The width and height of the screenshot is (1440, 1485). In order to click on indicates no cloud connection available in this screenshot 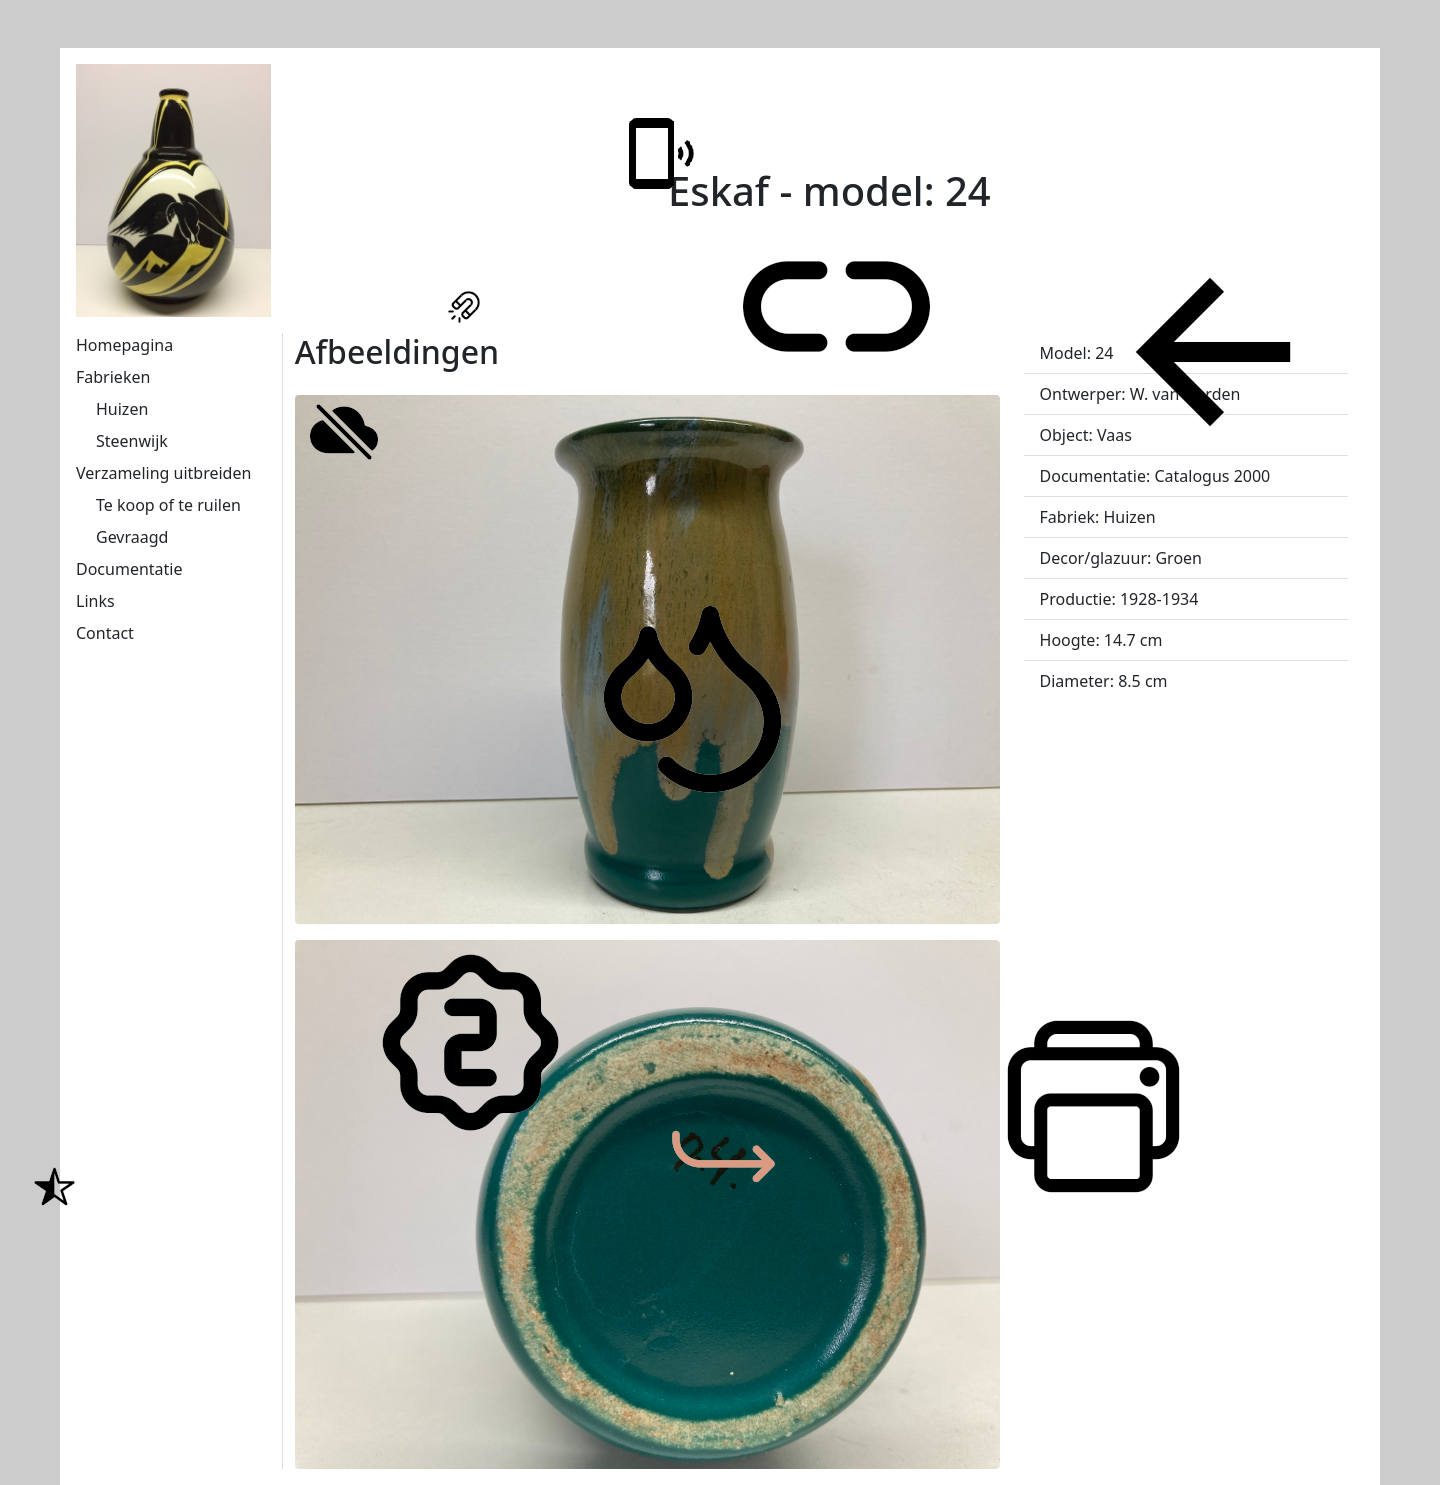, I will do `click(344, 432)`.